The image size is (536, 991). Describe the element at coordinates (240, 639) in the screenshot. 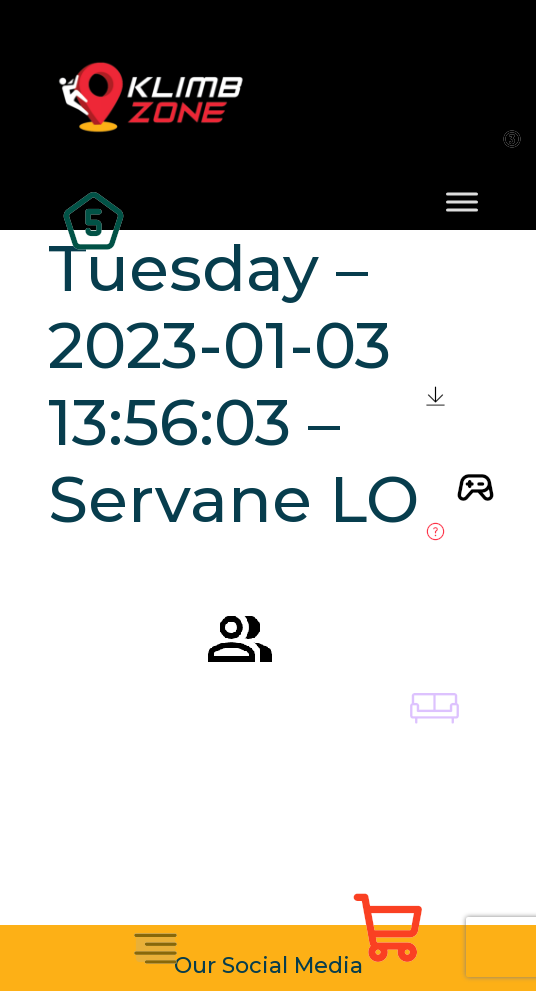

I see `view contacts or people list` at that location.